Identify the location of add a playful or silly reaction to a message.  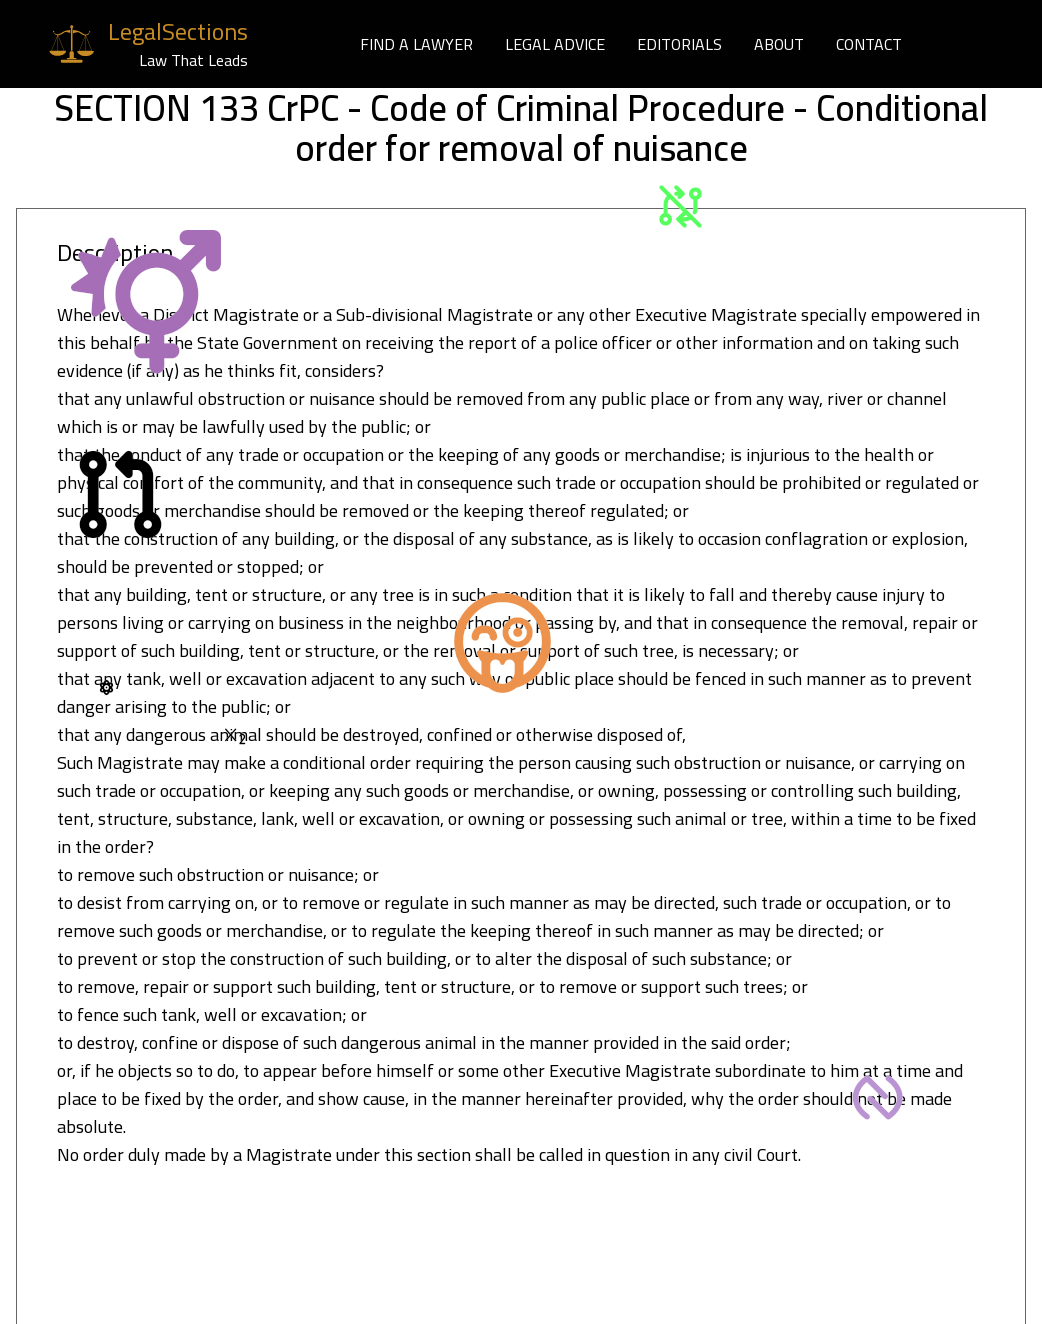
(502, 641).